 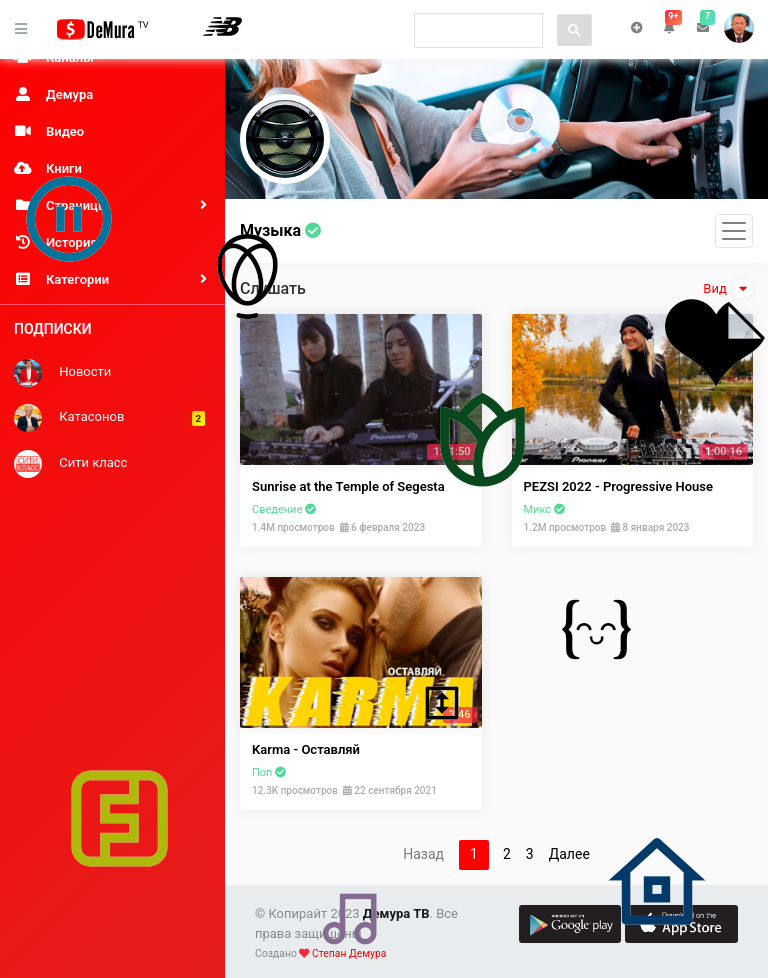 What do you see at coordinates (222, 26) in the screenshot?
I see `New Balance brand logo` at bounding box center [222, 26].